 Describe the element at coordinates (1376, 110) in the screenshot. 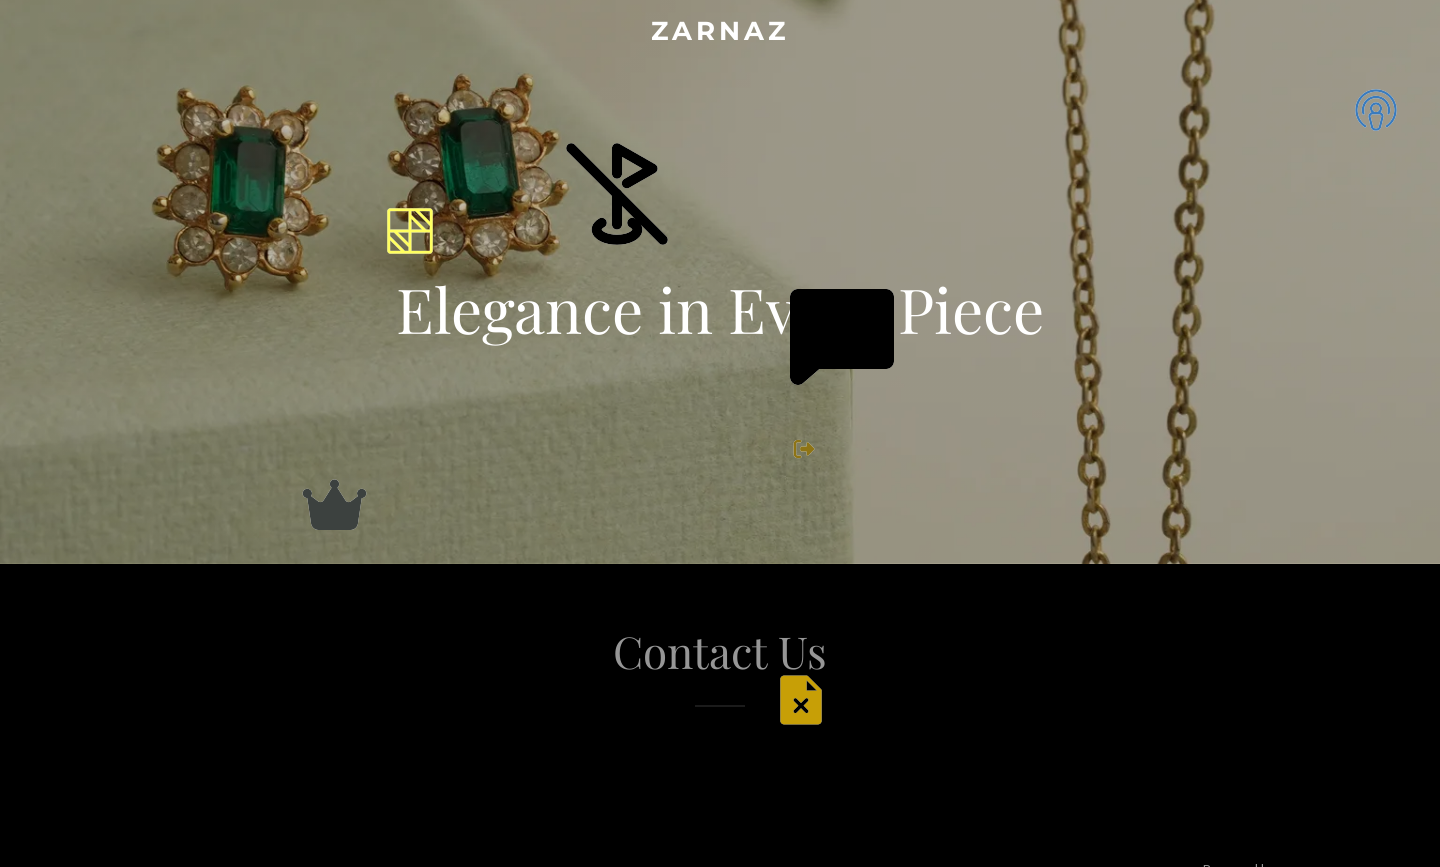

I see `open apple podcasts` at that location.